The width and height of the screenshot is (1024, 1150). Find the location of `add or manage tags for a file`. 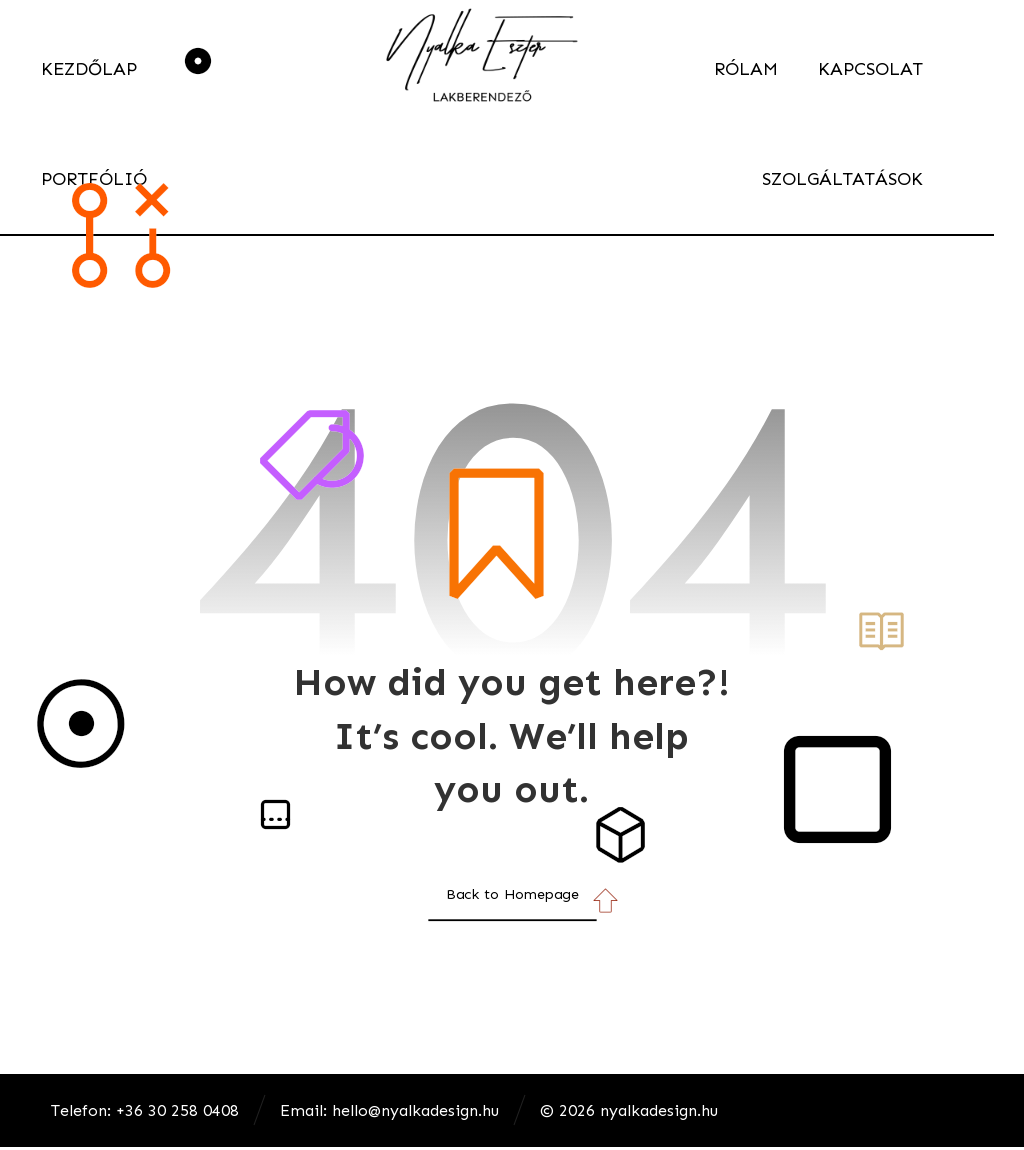

add or manage tags for a file is located at coordinates (309, 452).